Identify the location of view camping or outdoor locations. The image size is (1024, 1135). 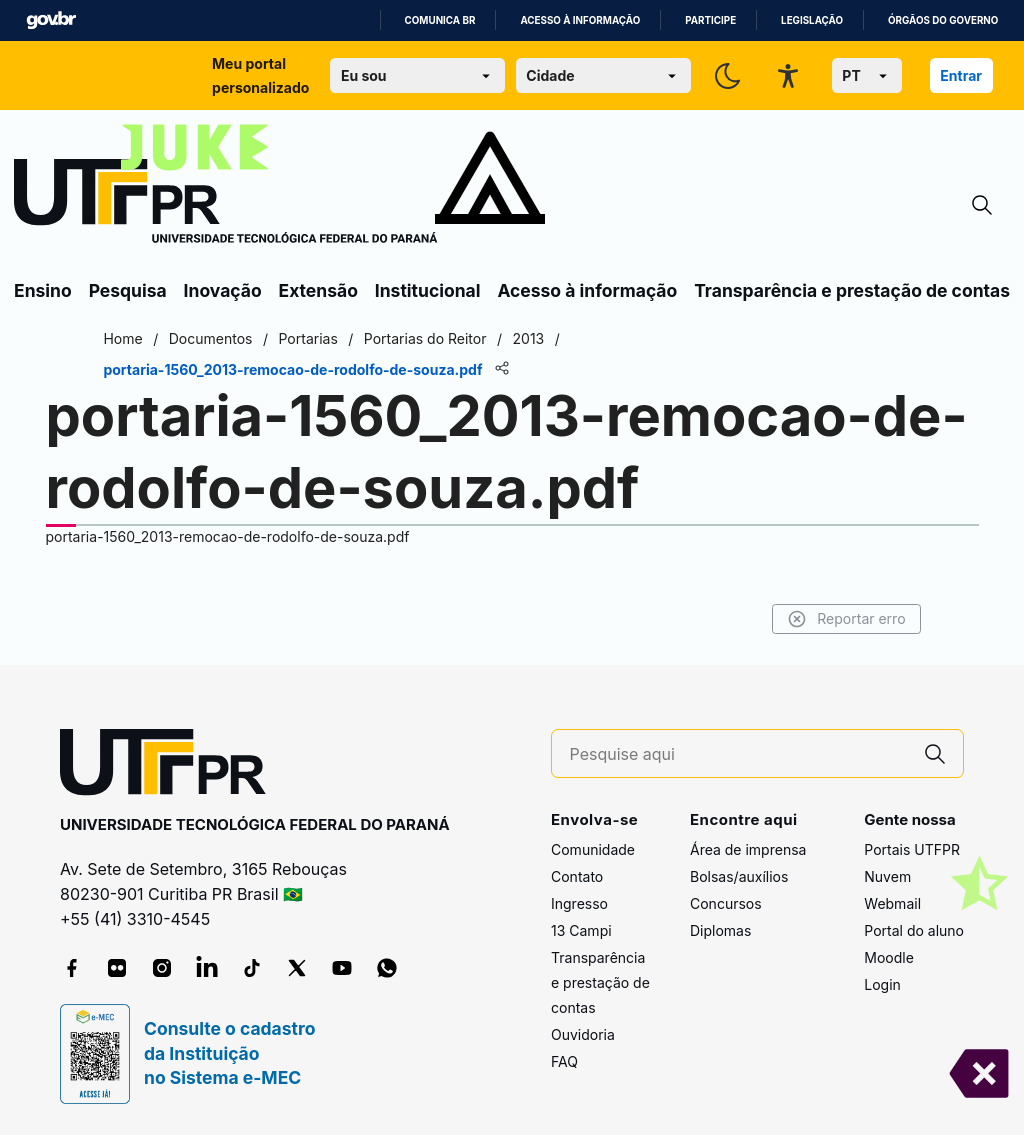
(490, 179).